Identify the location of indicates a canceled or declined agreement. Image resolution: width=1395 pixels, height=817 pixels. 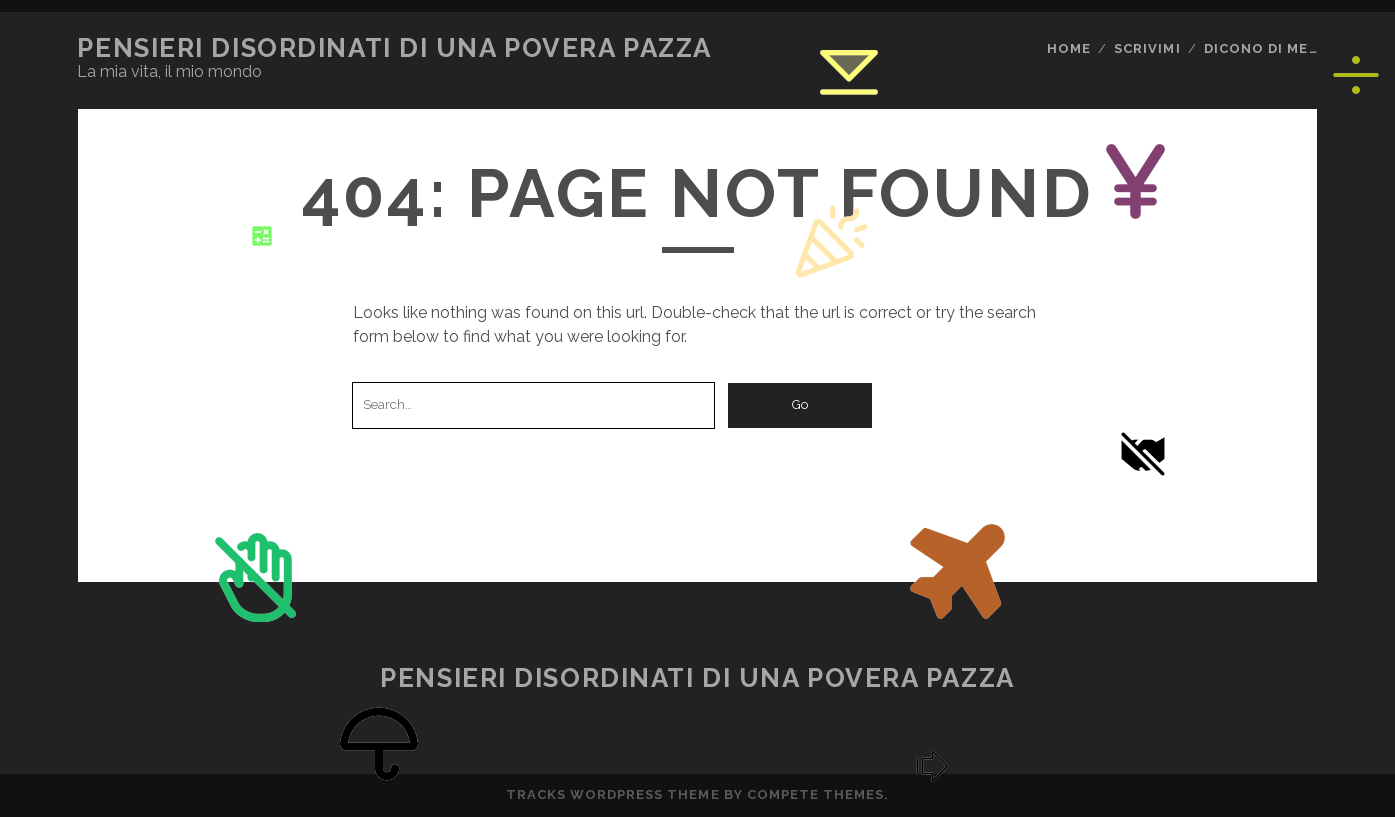
(1143, 454).